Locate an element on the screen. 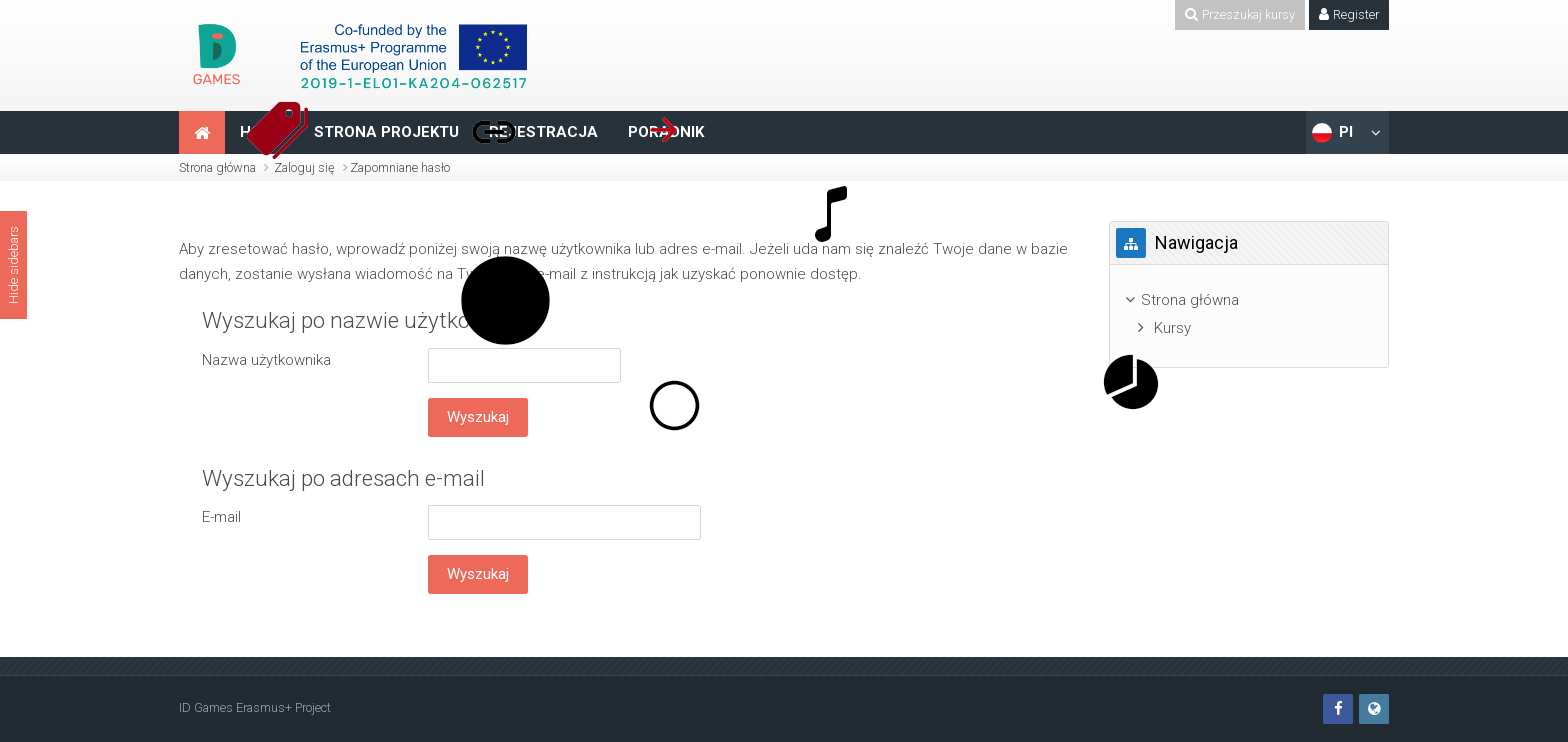 The image size is (1568, 742). copy or share a link is located at coordinates (494, 132).